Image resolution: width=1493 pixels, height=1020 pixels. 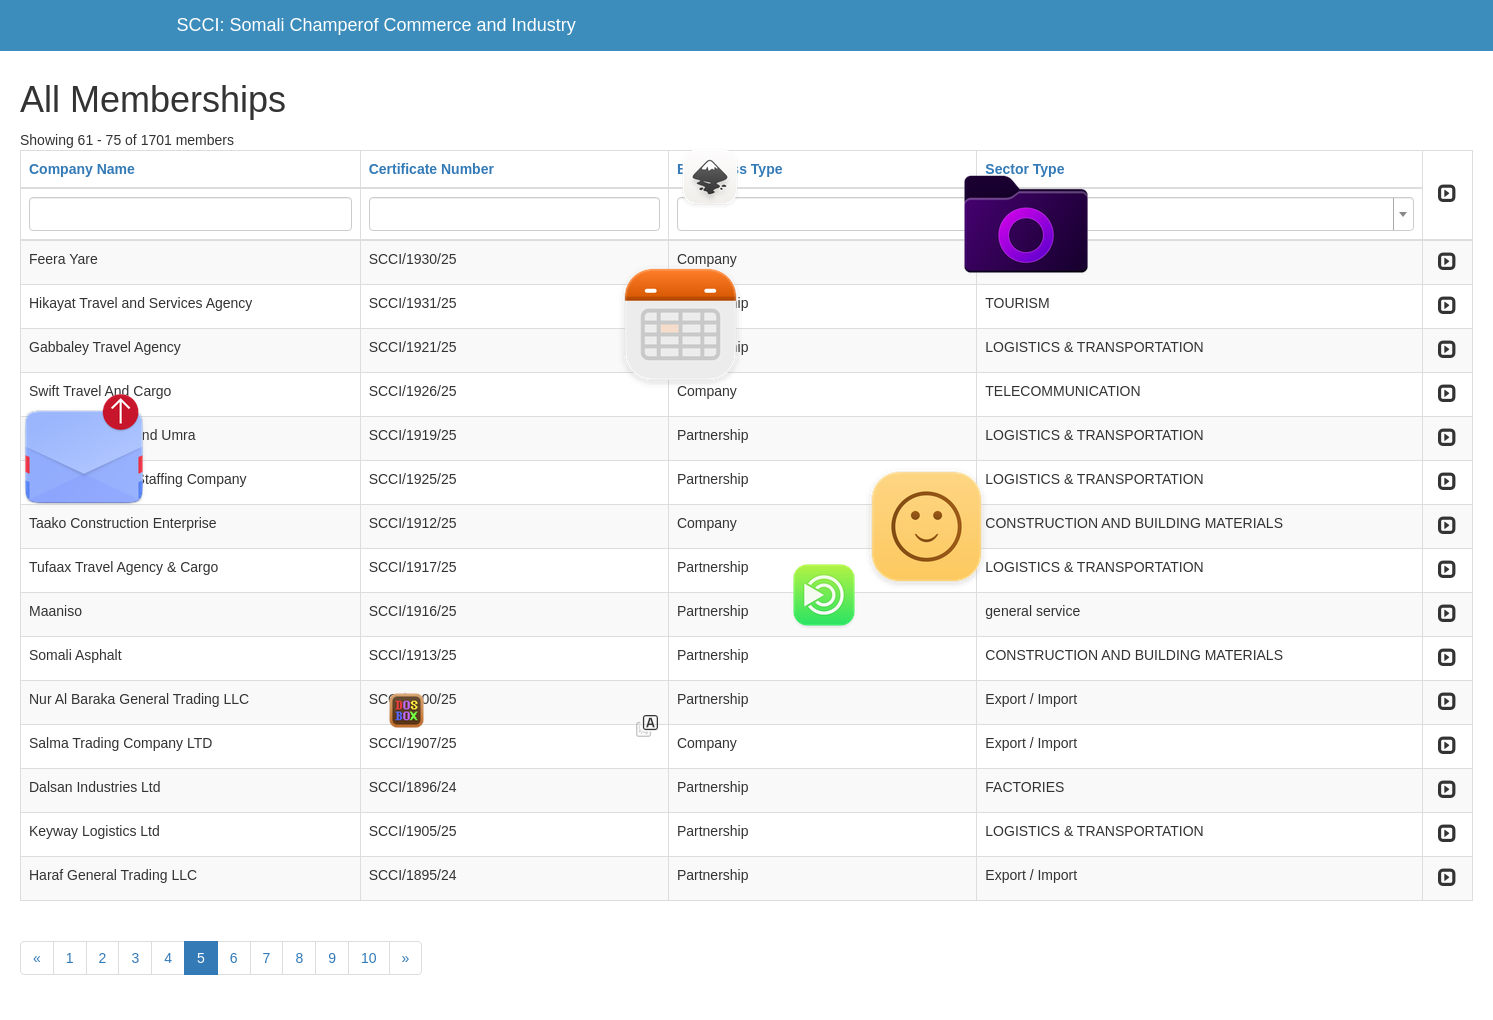 What do you see at coordinates (926, 528) in the screenshot?
I see `customize emoji and emoticon preferences` at bounding box center [926, 528].